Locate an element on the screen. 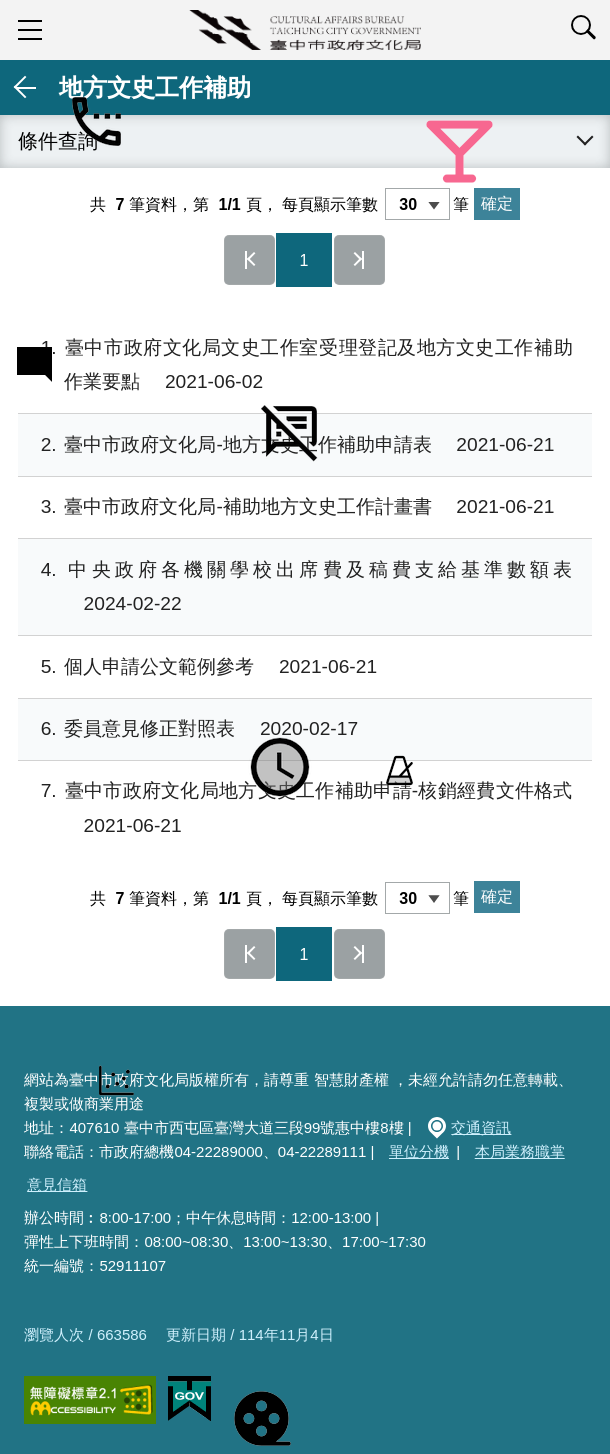 Image resolution: width=610 pixels, height=1454 pixels. adjust tempo or timing settings is located at coordinates (399, 770).